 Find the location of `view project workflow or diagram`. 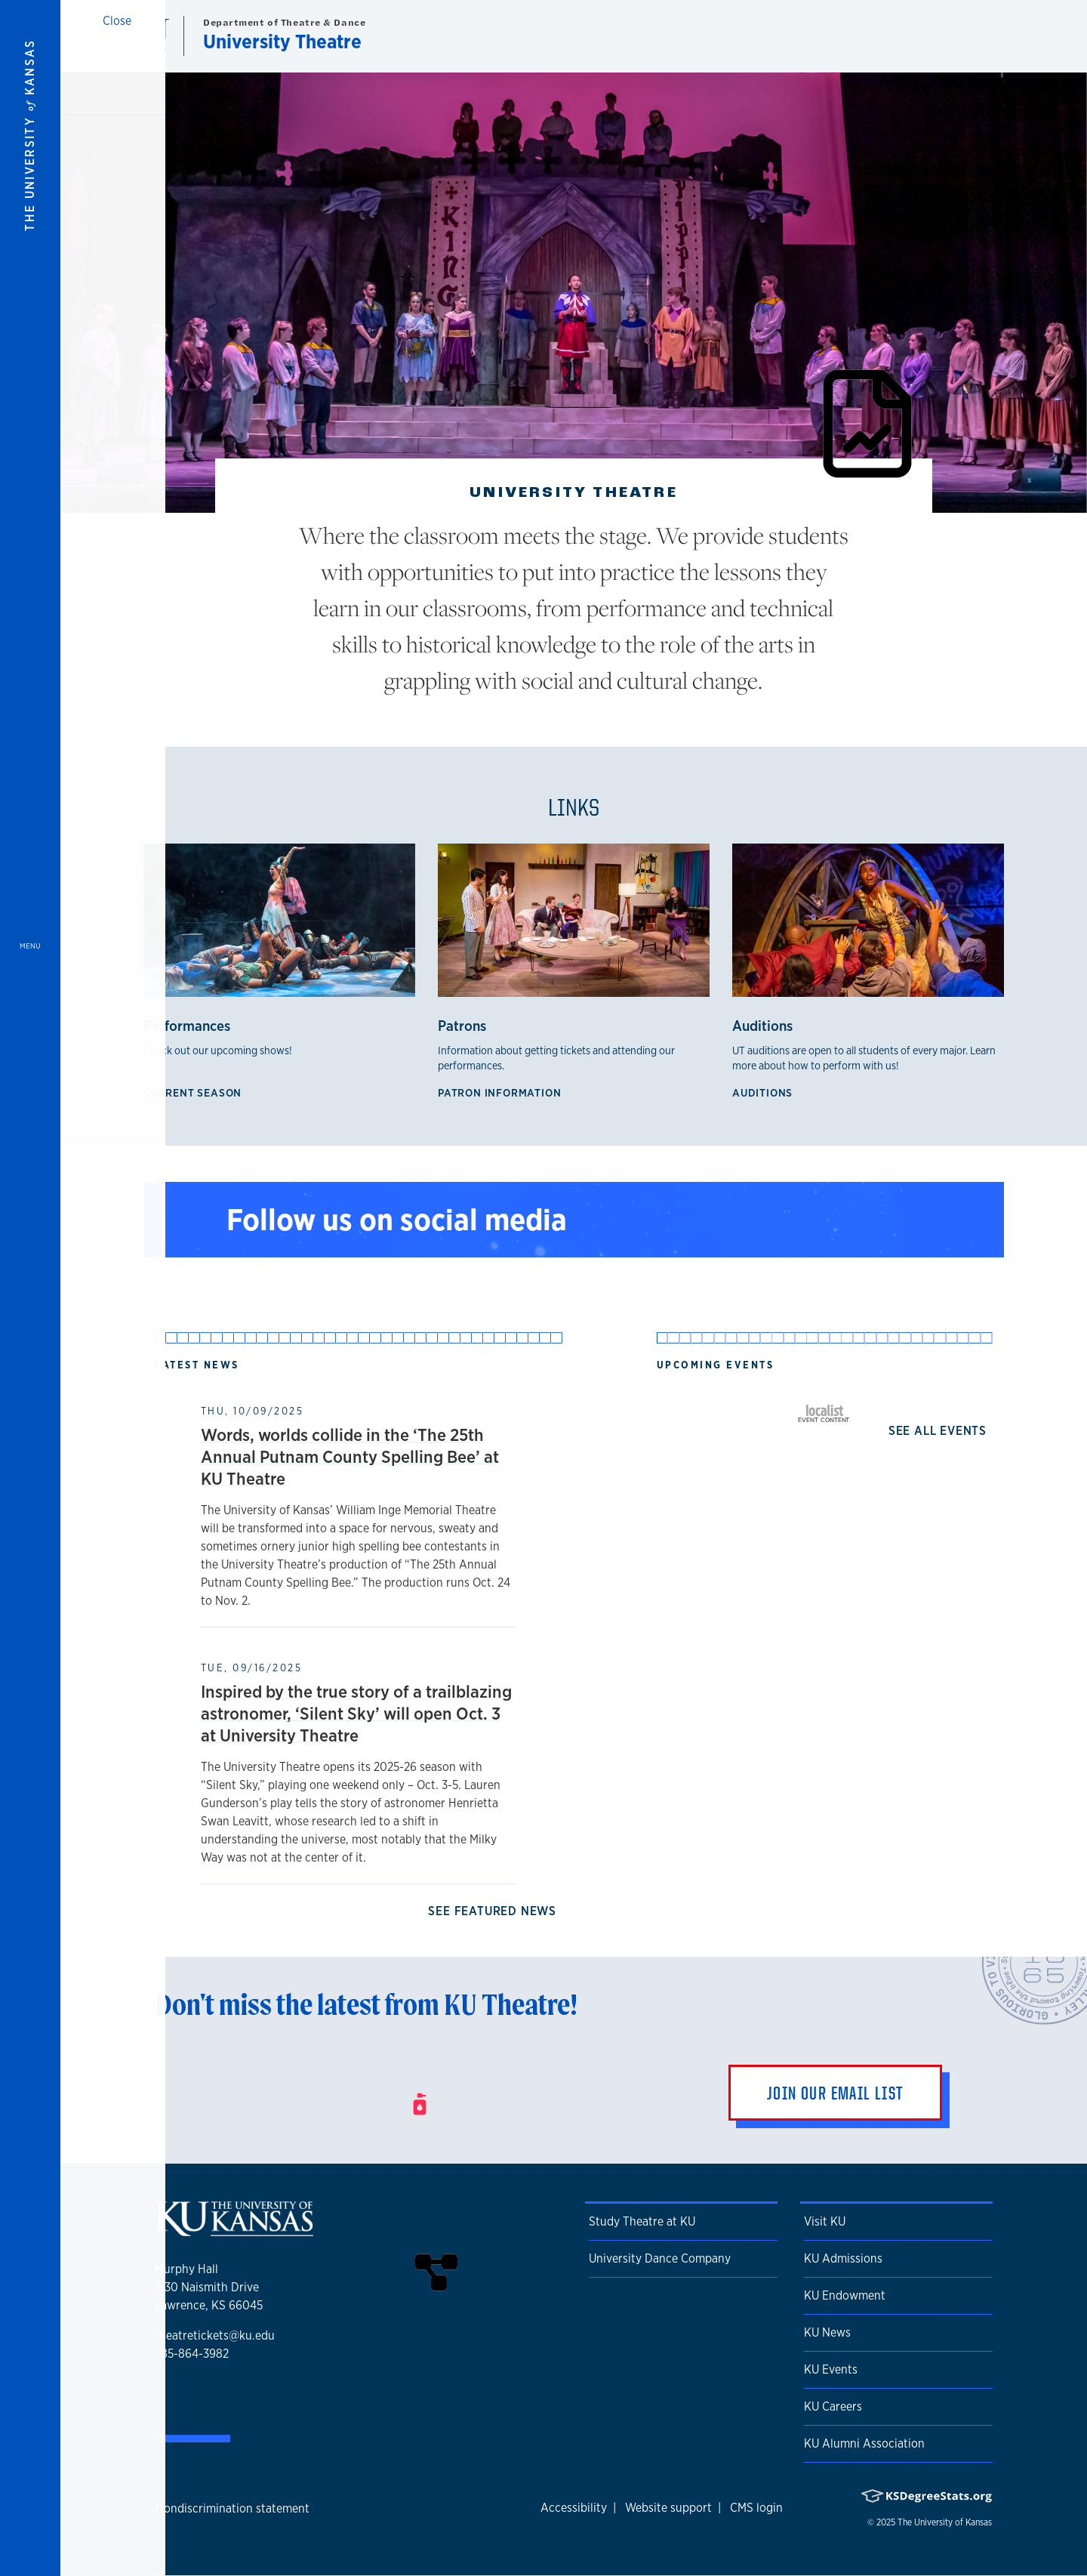

view project workflow or diagram is located at coordinates (436, 2272).